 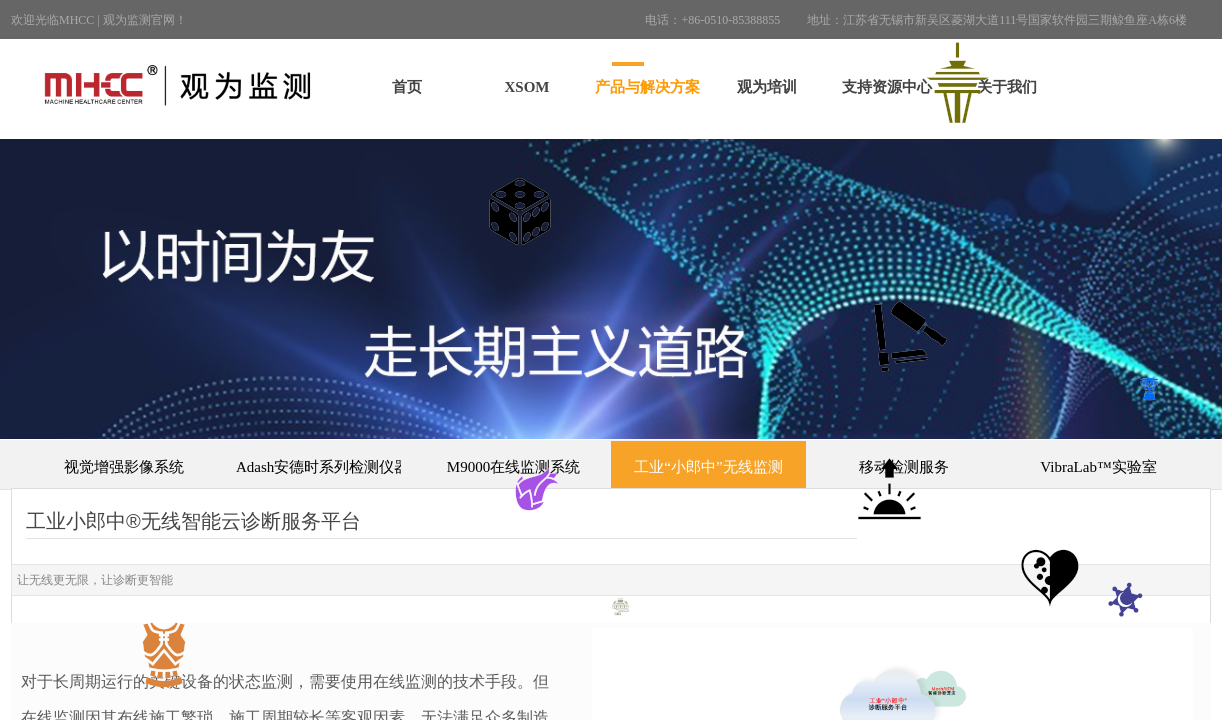 What do you see at coordinates (957, 81) in the screenshot?
I see `view Seattle location or destination` at bounding box center [957, 81].